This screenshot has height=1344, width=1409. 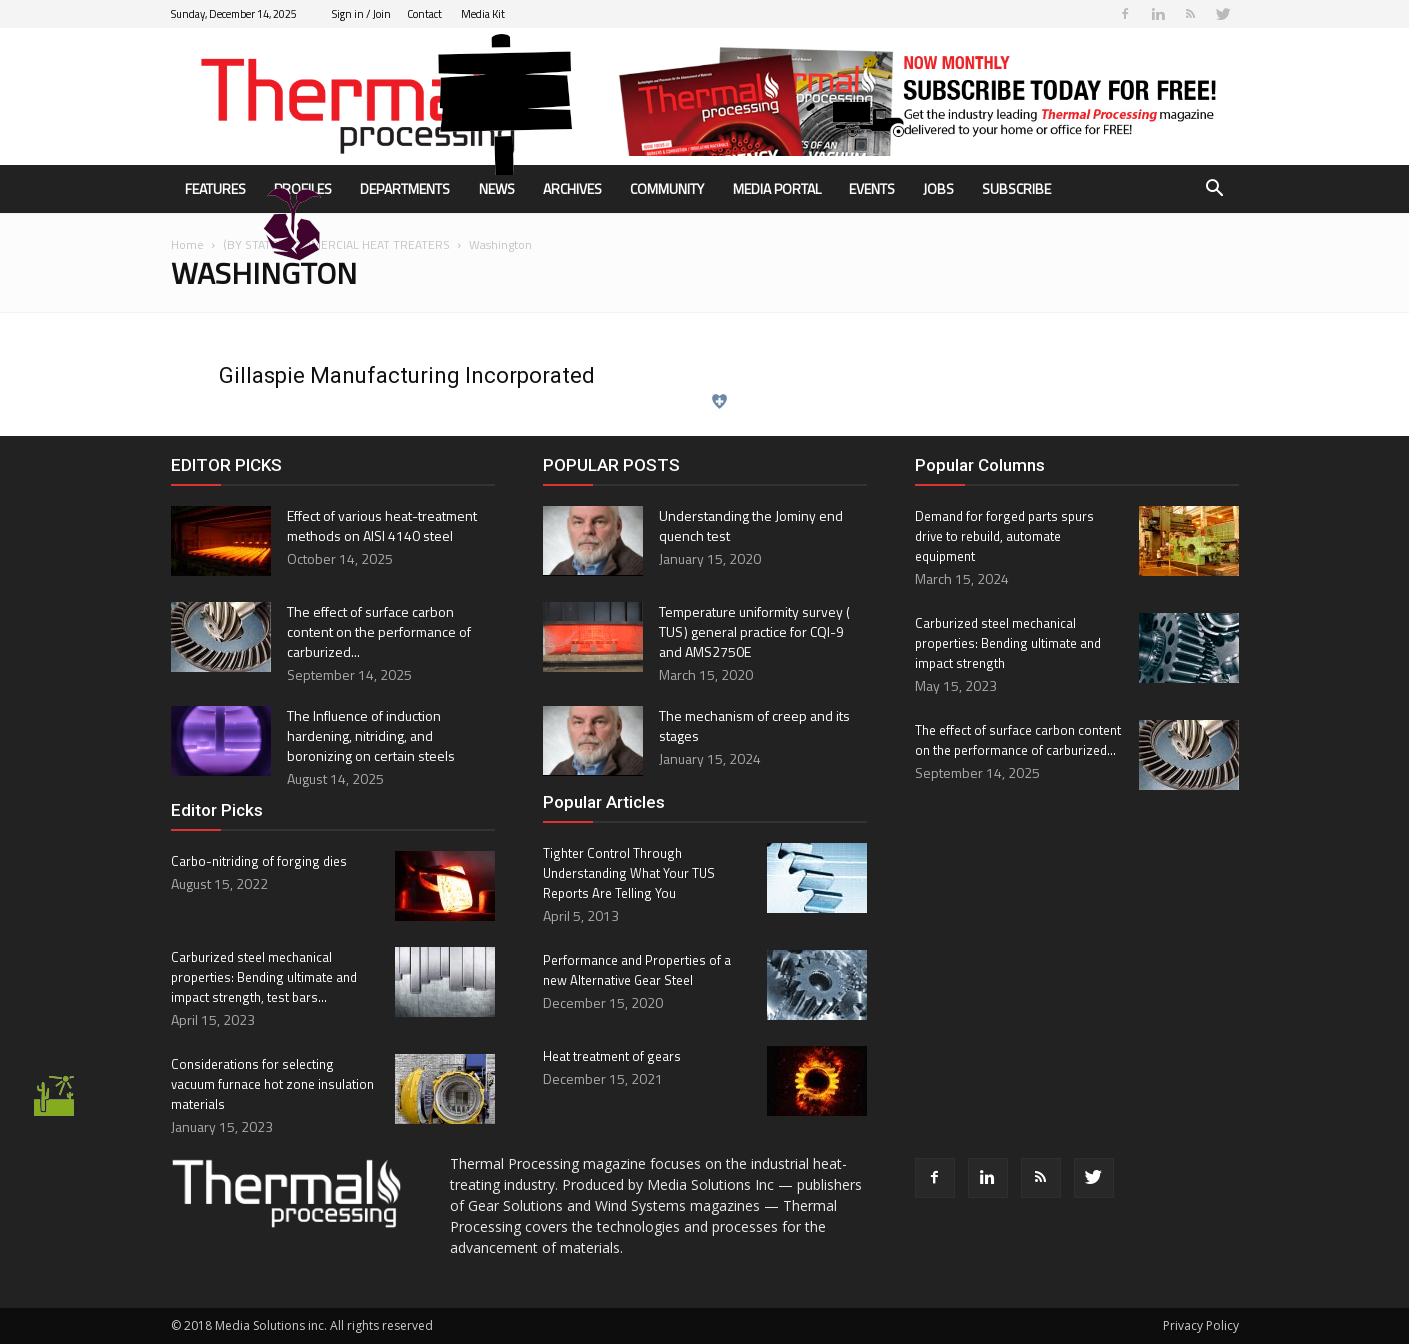 I want to click on view in-game signpost or hint, so click(x=506, y=101).